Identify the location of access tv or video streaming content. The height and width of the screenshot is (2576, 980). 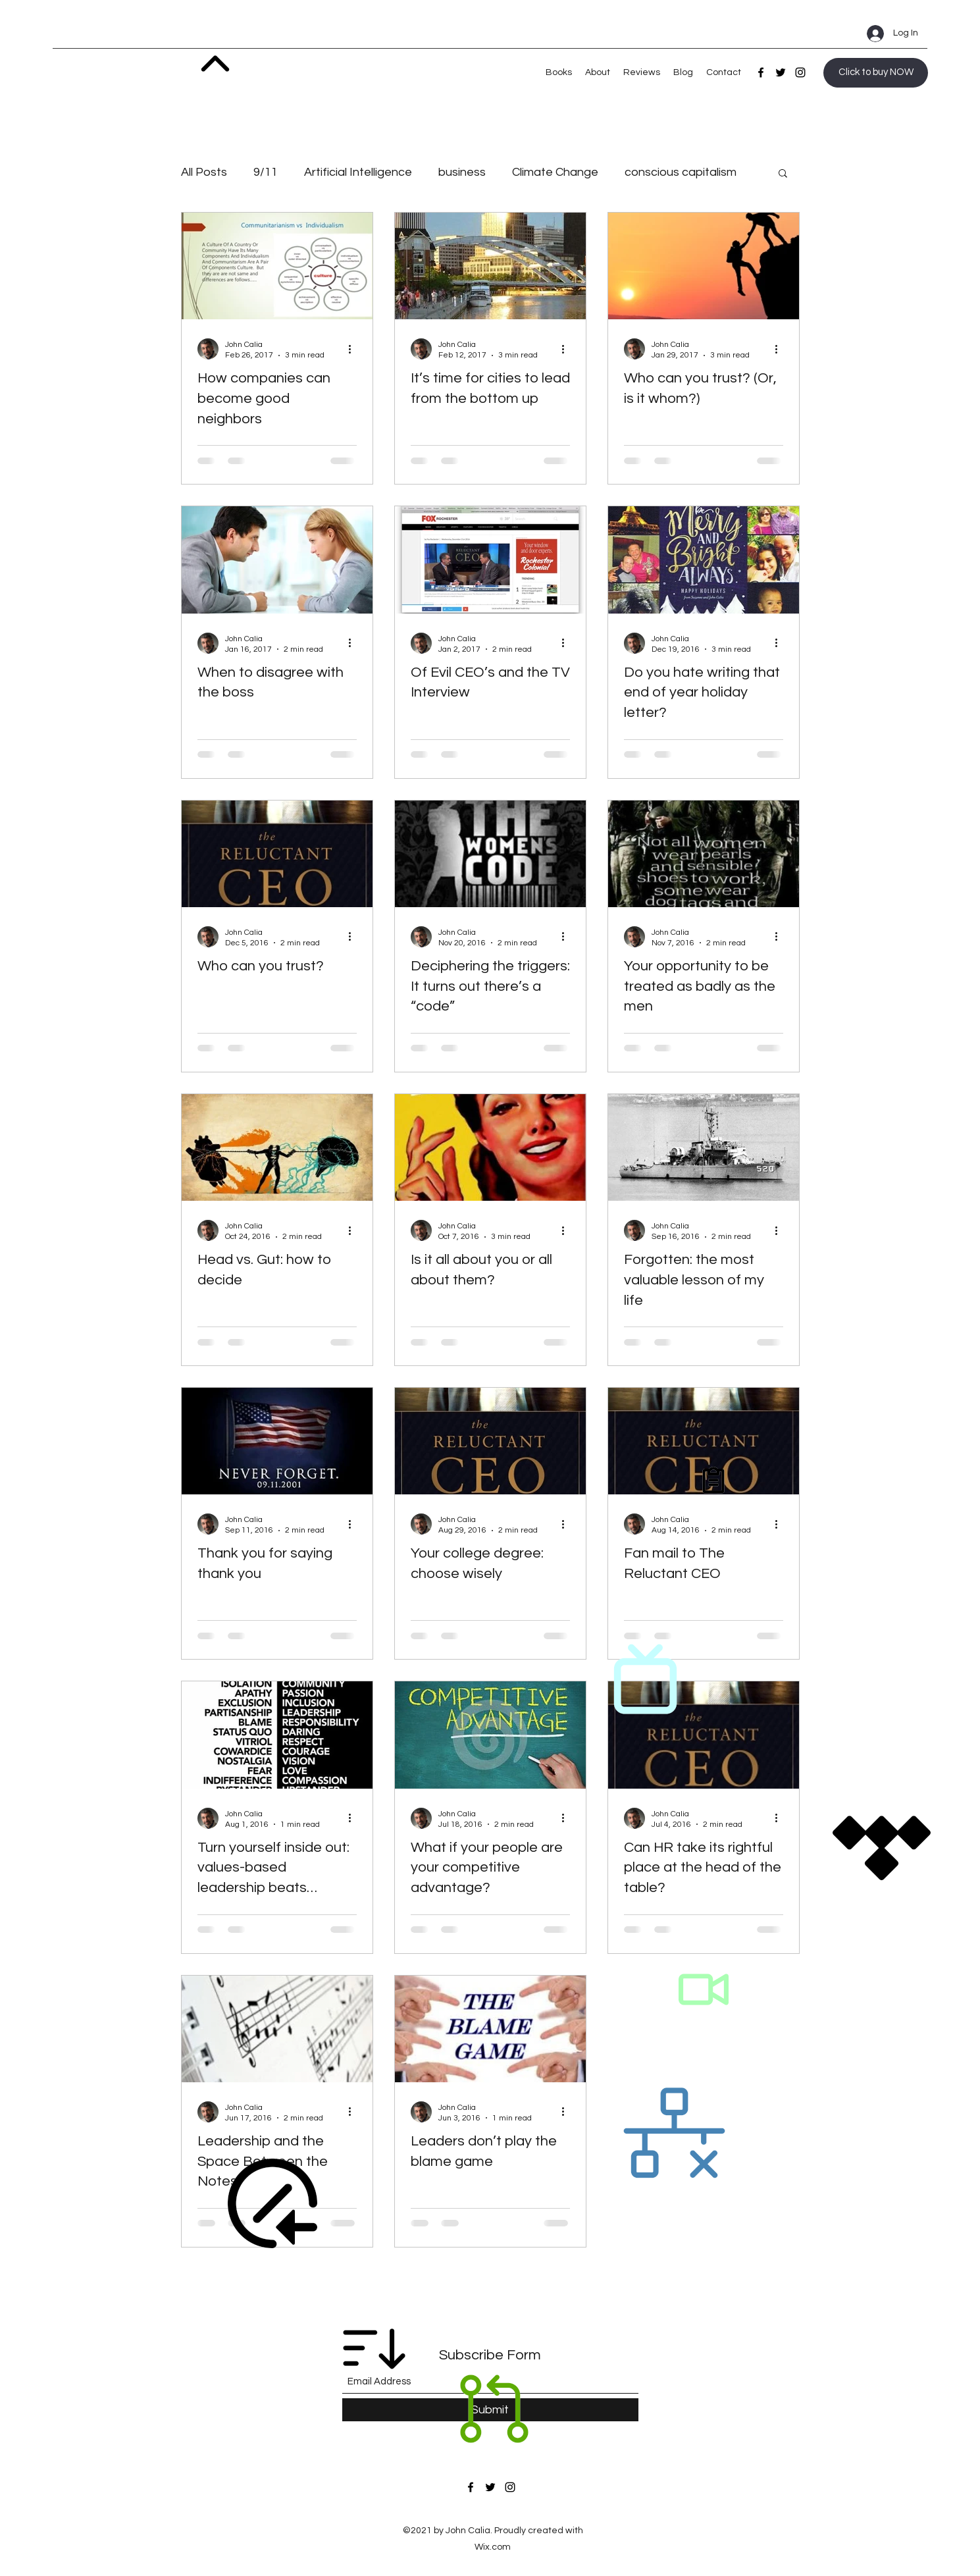
(645, 1679).